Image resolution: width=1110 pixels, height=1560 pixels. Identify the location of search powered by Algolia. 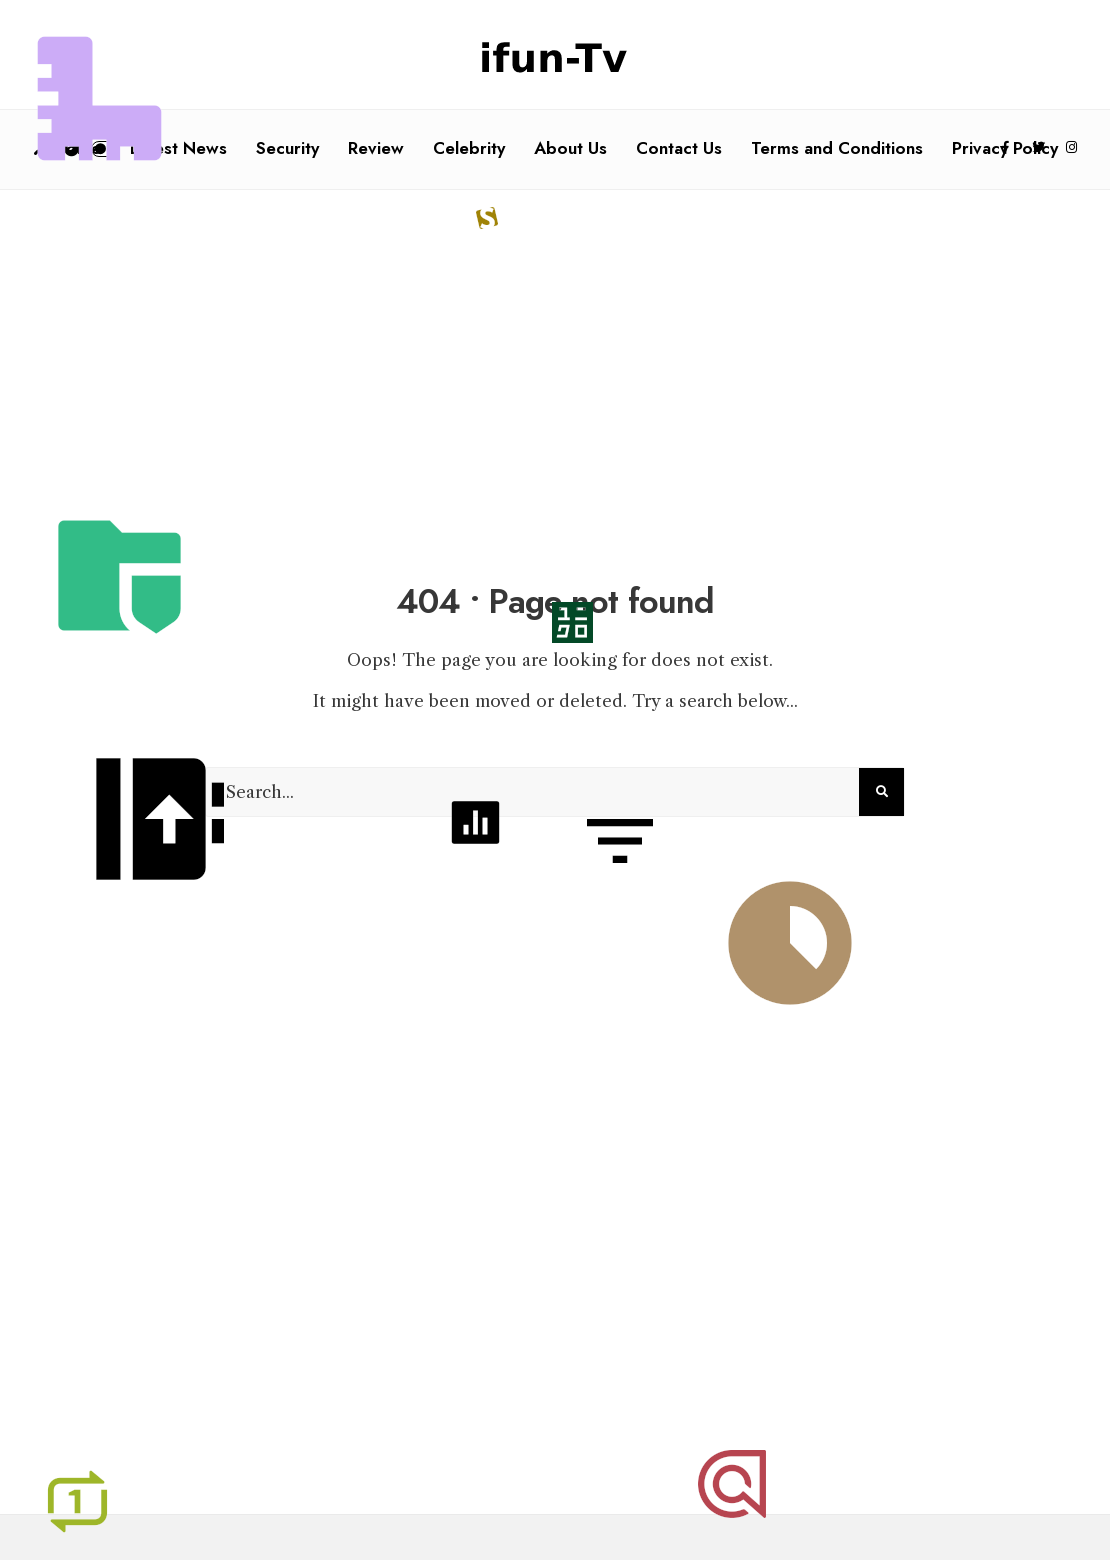
(732, 1484).